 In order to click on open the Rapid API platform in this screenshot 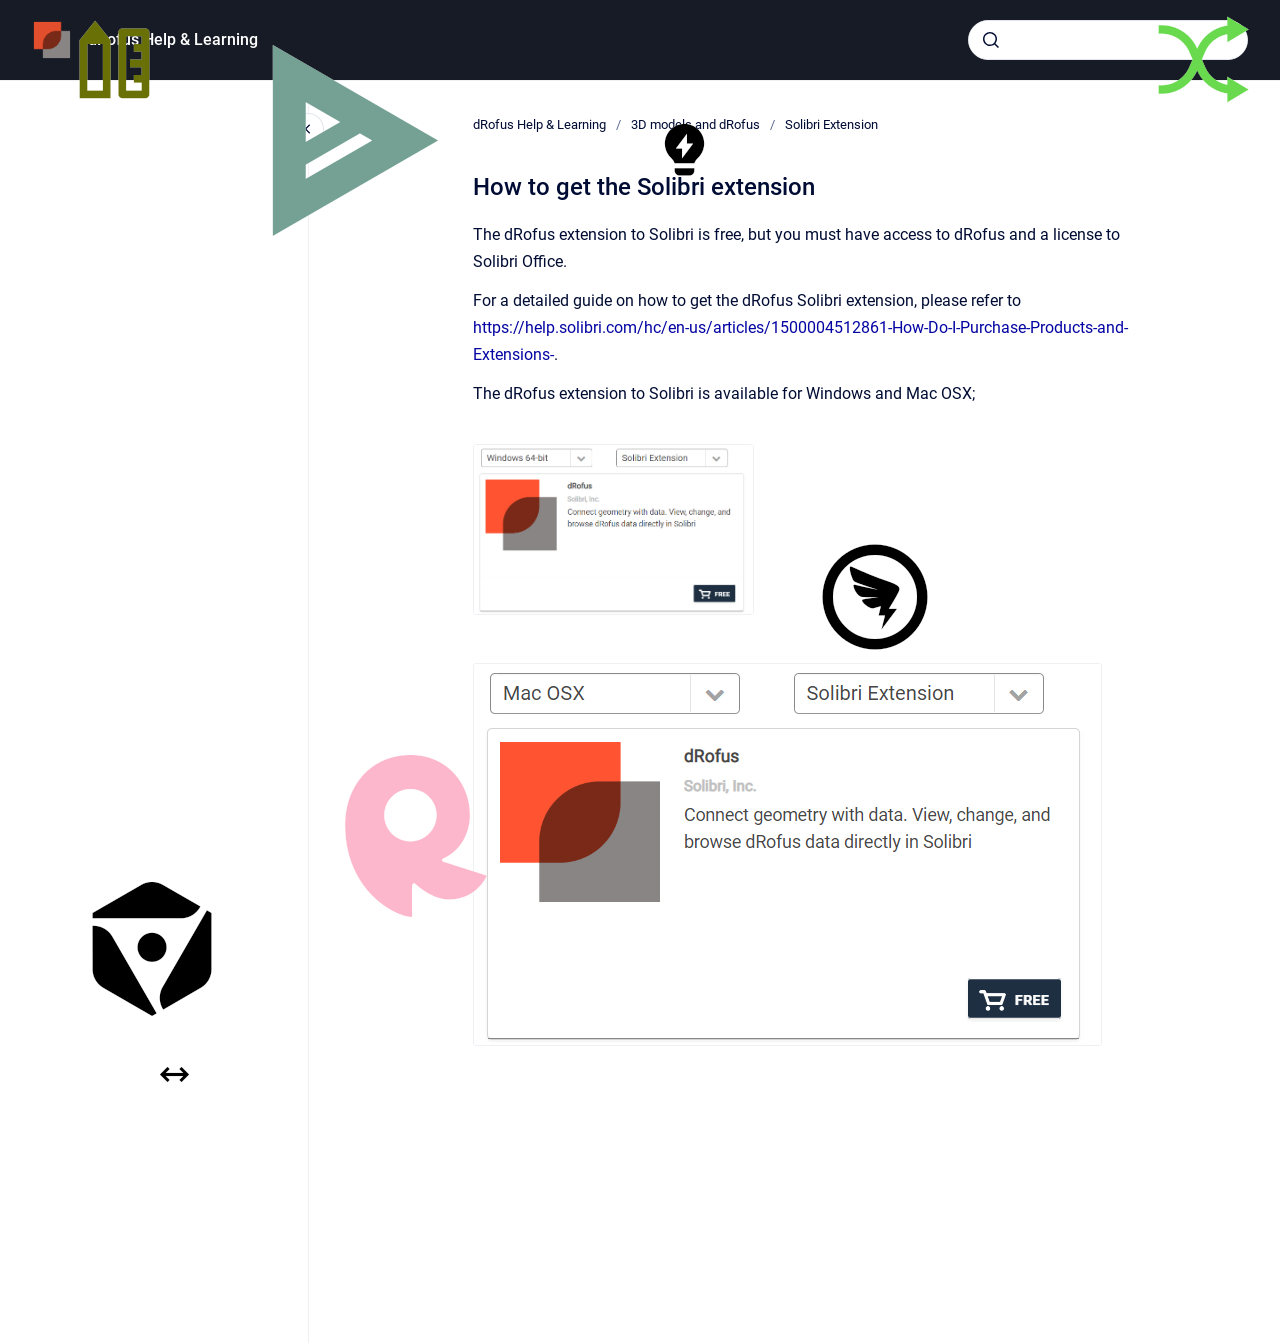, I will do `click(416, 836)`.